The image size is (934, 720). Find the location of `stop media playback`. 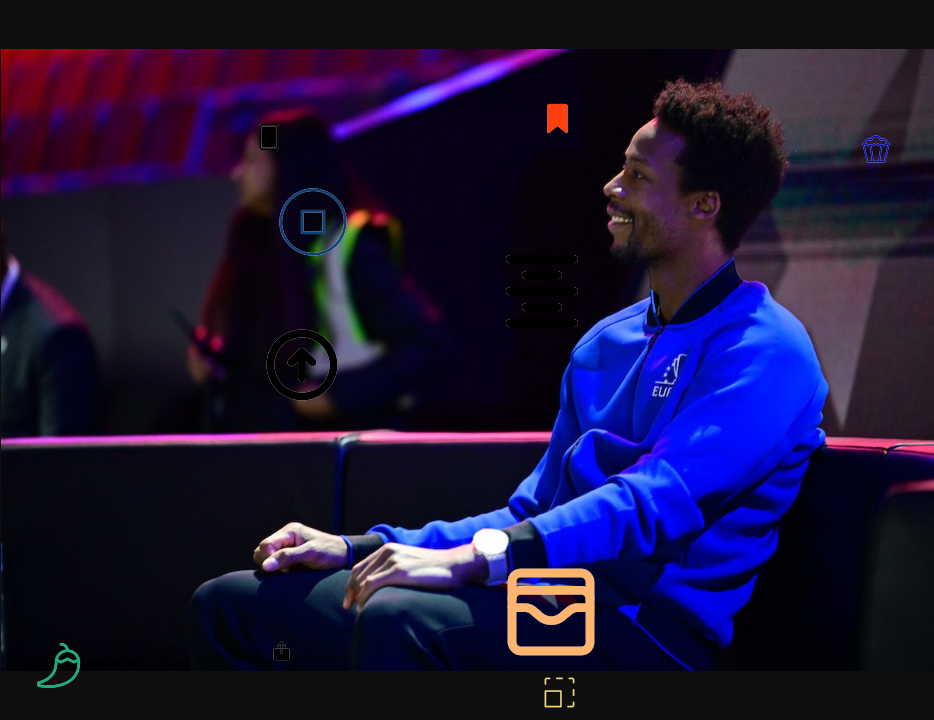

stop media playback is located at coordinates (313, 222).